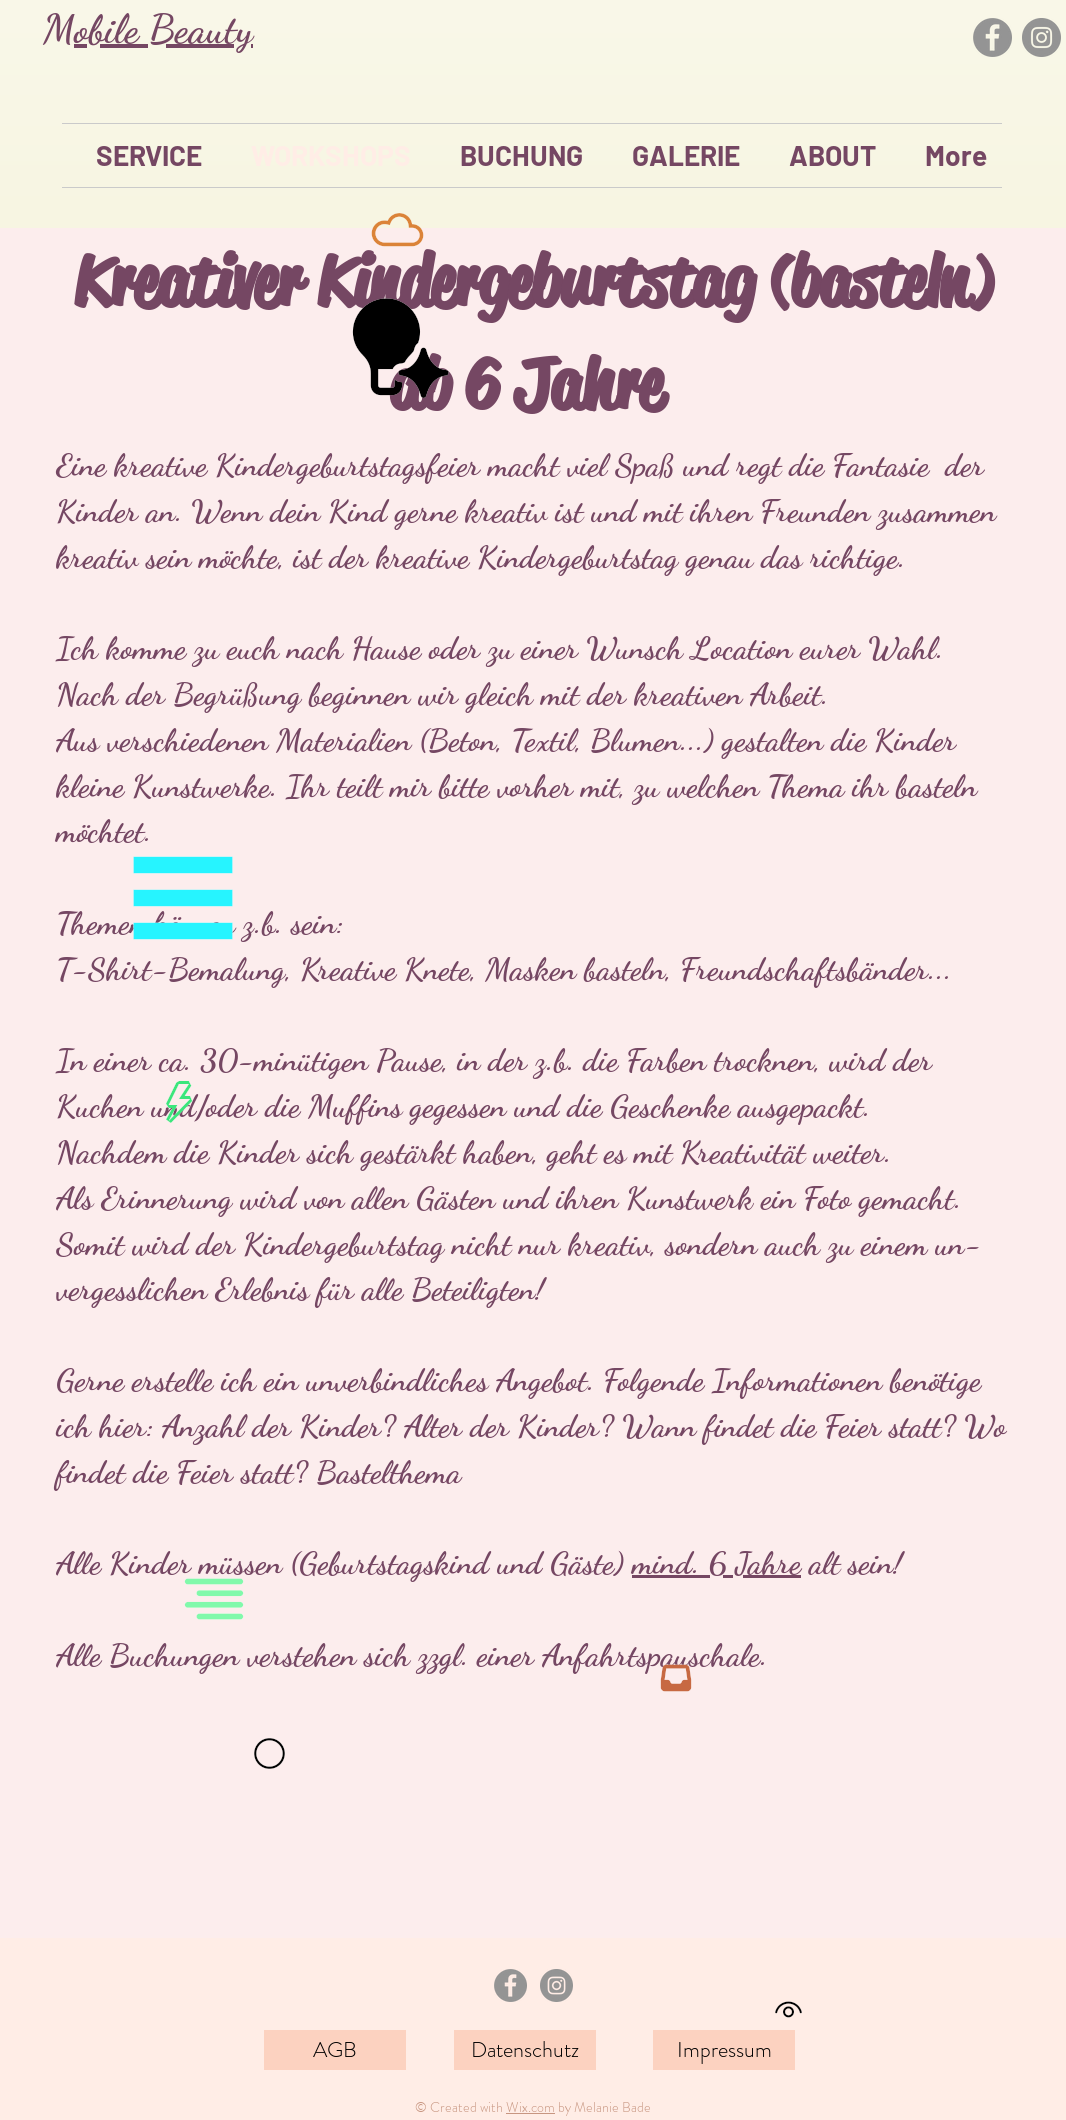  What do you see at coordinates (676, 1678) in the screenshot?
I see `view your inbox` at bounding box center [676, 1678].